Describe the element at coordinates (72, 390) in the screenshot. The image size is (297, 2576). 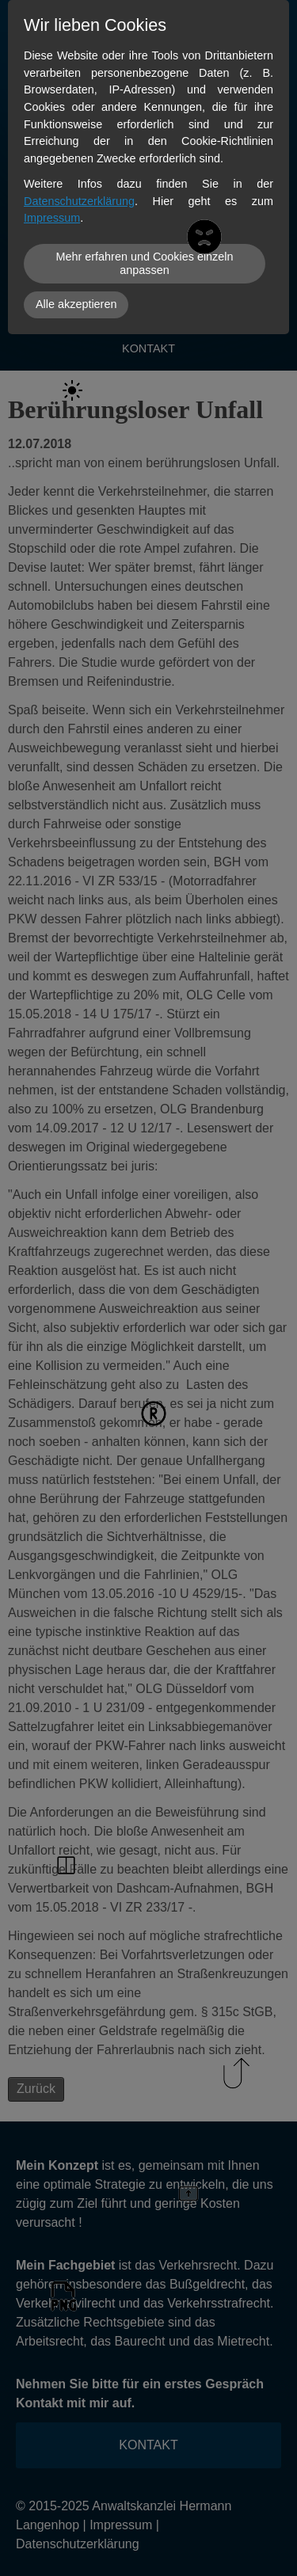
I see `increase screen brightness` at that location.